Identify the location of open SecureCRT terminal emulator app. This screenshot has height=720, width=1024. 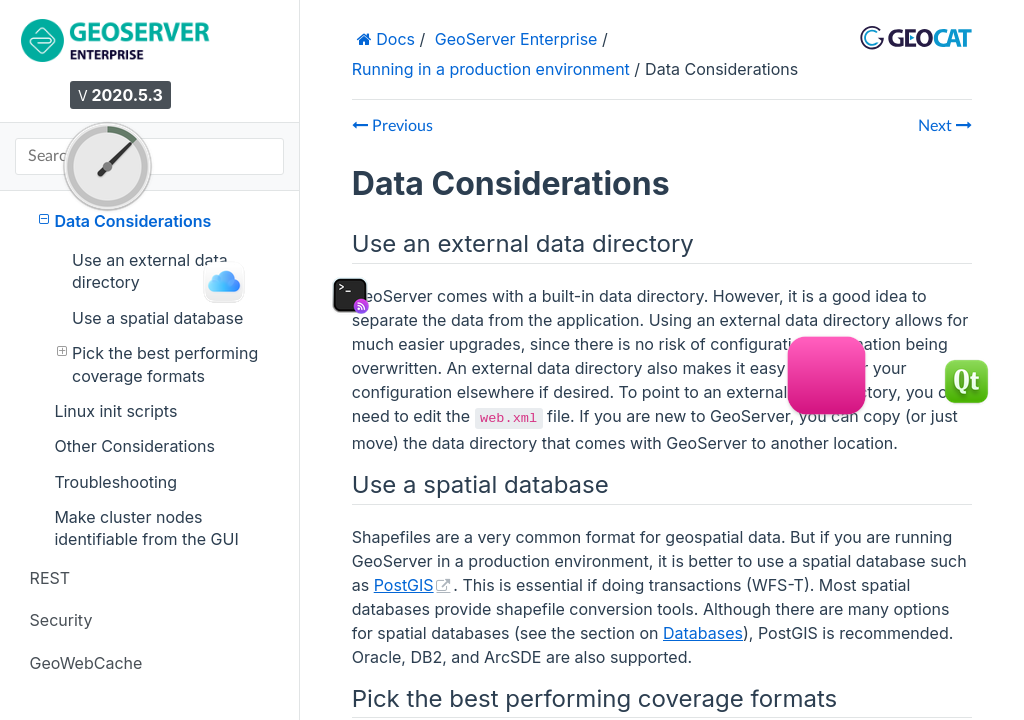
(350, 295).